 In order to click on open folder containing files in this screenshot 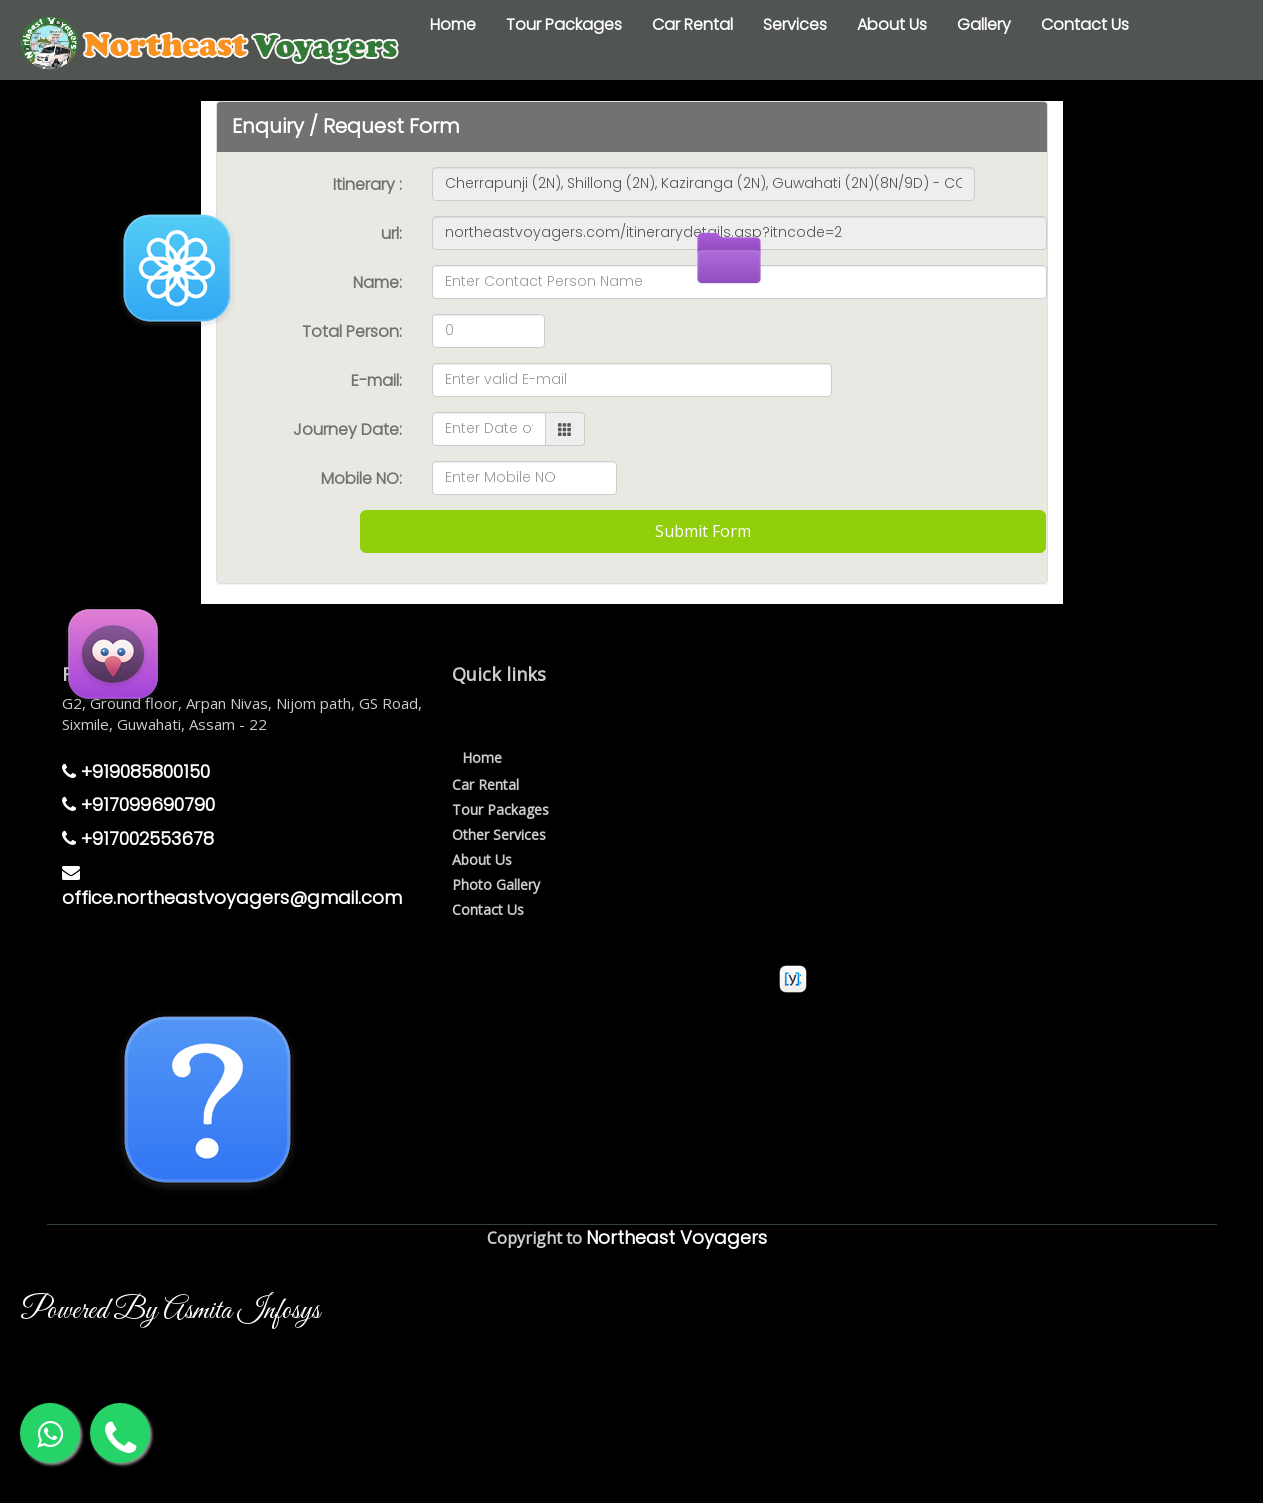, I will do `click(729, 258)`.